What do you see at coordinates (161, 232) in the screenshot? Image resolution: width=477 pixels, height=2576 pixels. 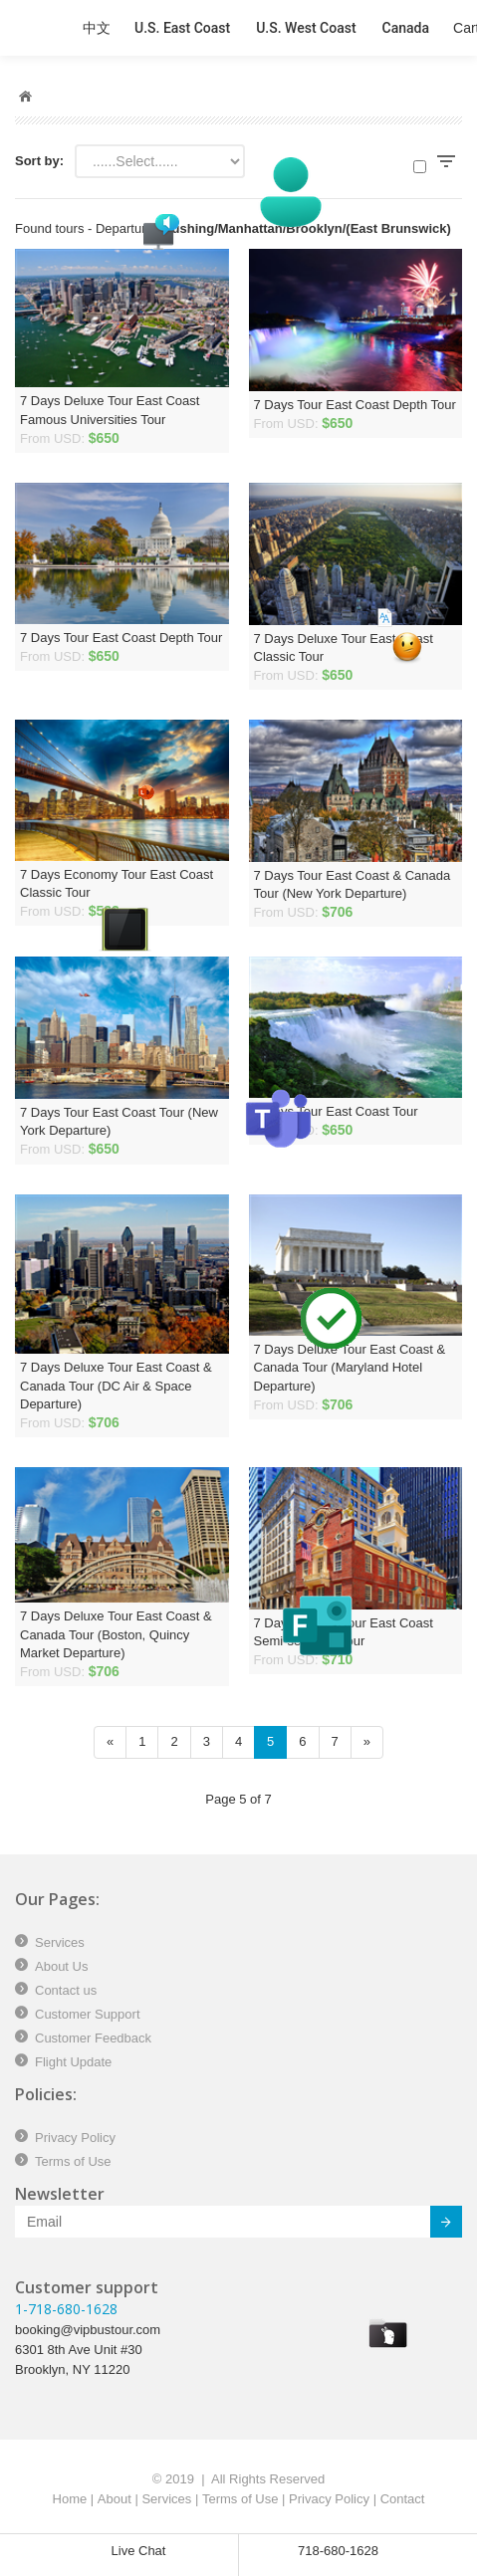 I see `open the narrator accessibility app` at bounding box center [161, 232].